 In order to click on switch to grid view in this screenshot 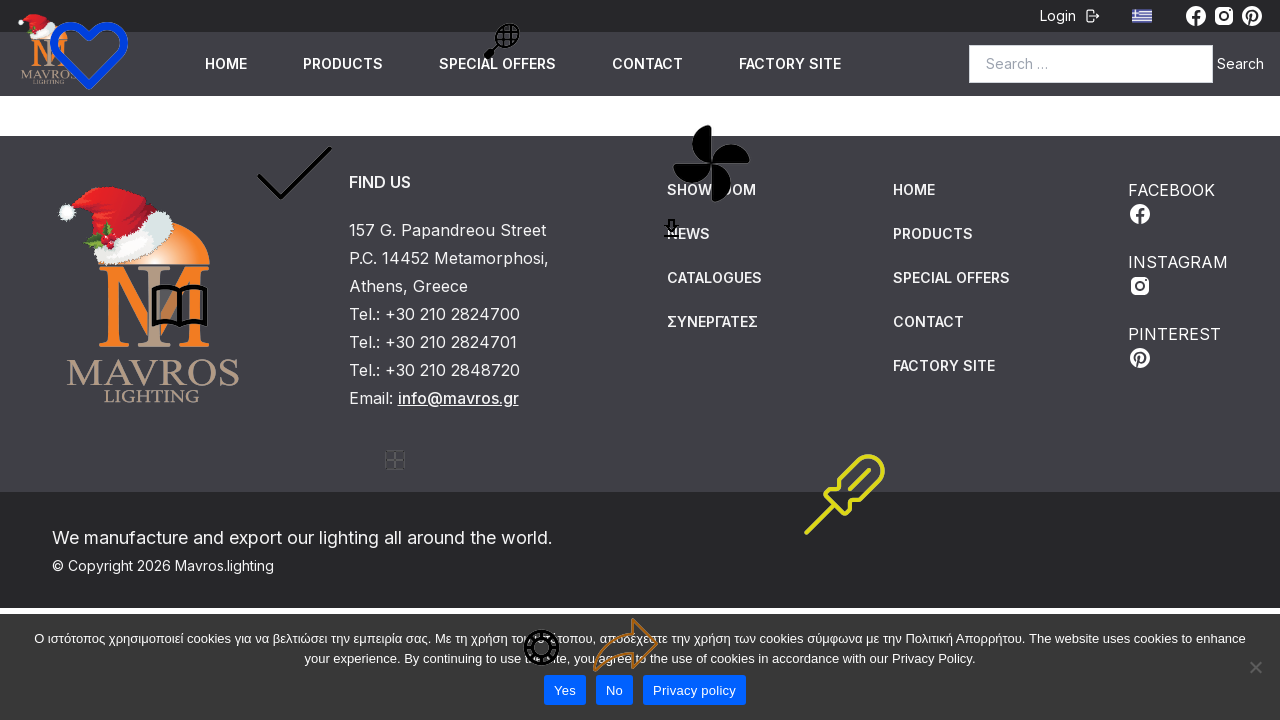, I will do `click(395, 460)`.